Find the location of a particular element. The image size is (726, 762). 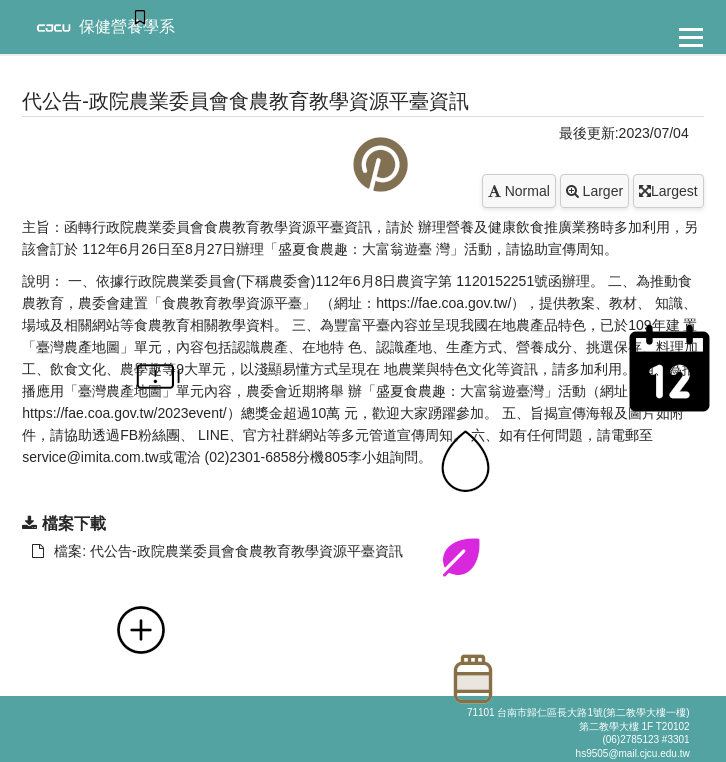

add a new item is located at coordinates (141, 630).